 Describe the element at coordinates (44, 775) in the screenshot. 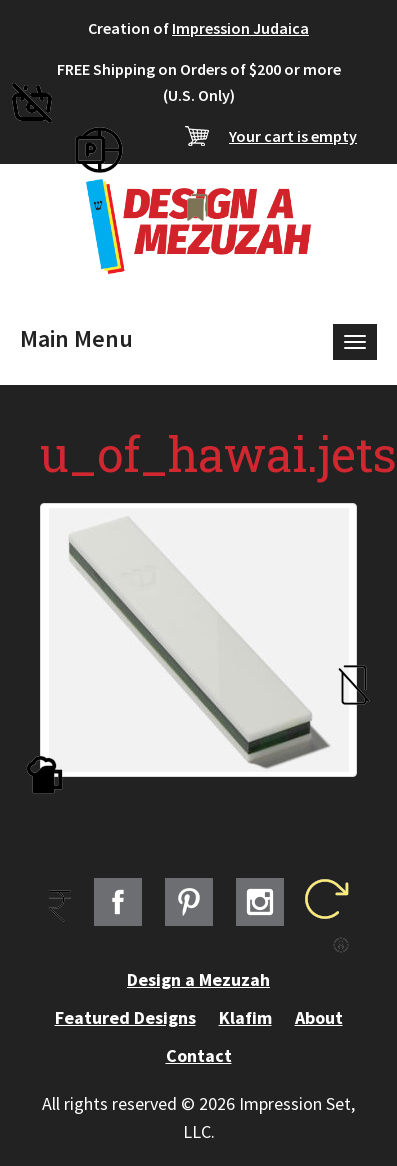

I see `find nearby sports bars or pubs` at that location.